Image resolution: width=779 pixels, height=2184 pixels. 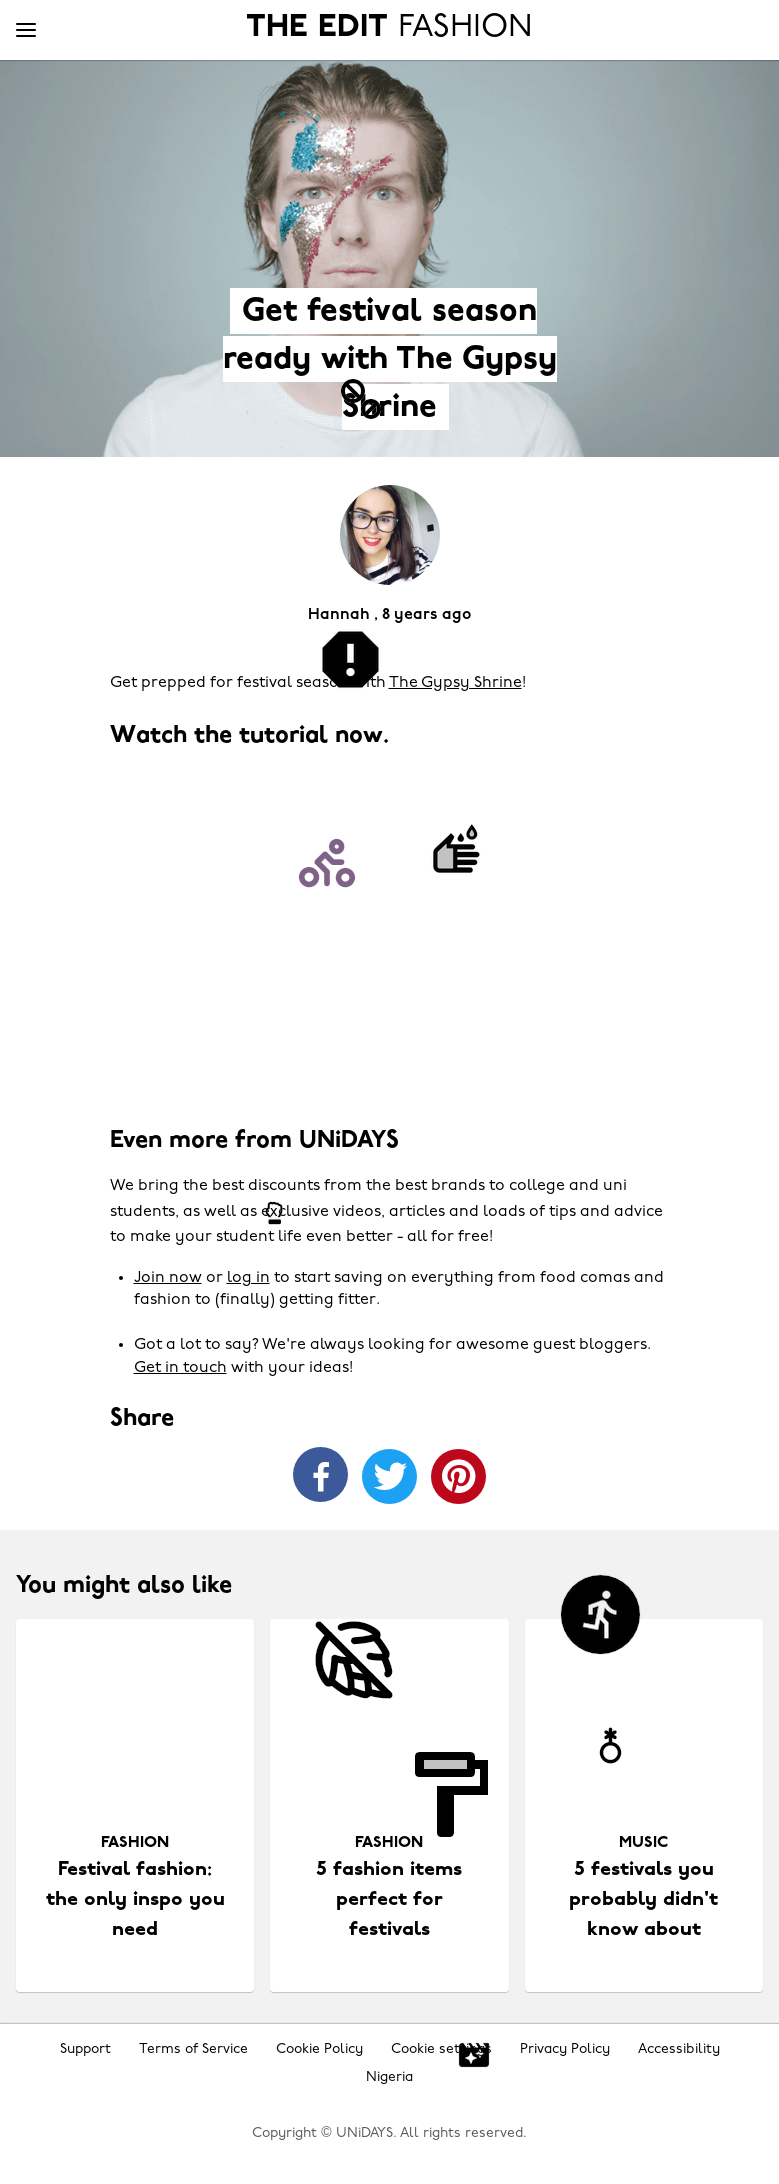 What do you see at coordinates (327, 865) in the screenshot?
I see `access cycling or bike-related features` at bounding box center [327, 865].